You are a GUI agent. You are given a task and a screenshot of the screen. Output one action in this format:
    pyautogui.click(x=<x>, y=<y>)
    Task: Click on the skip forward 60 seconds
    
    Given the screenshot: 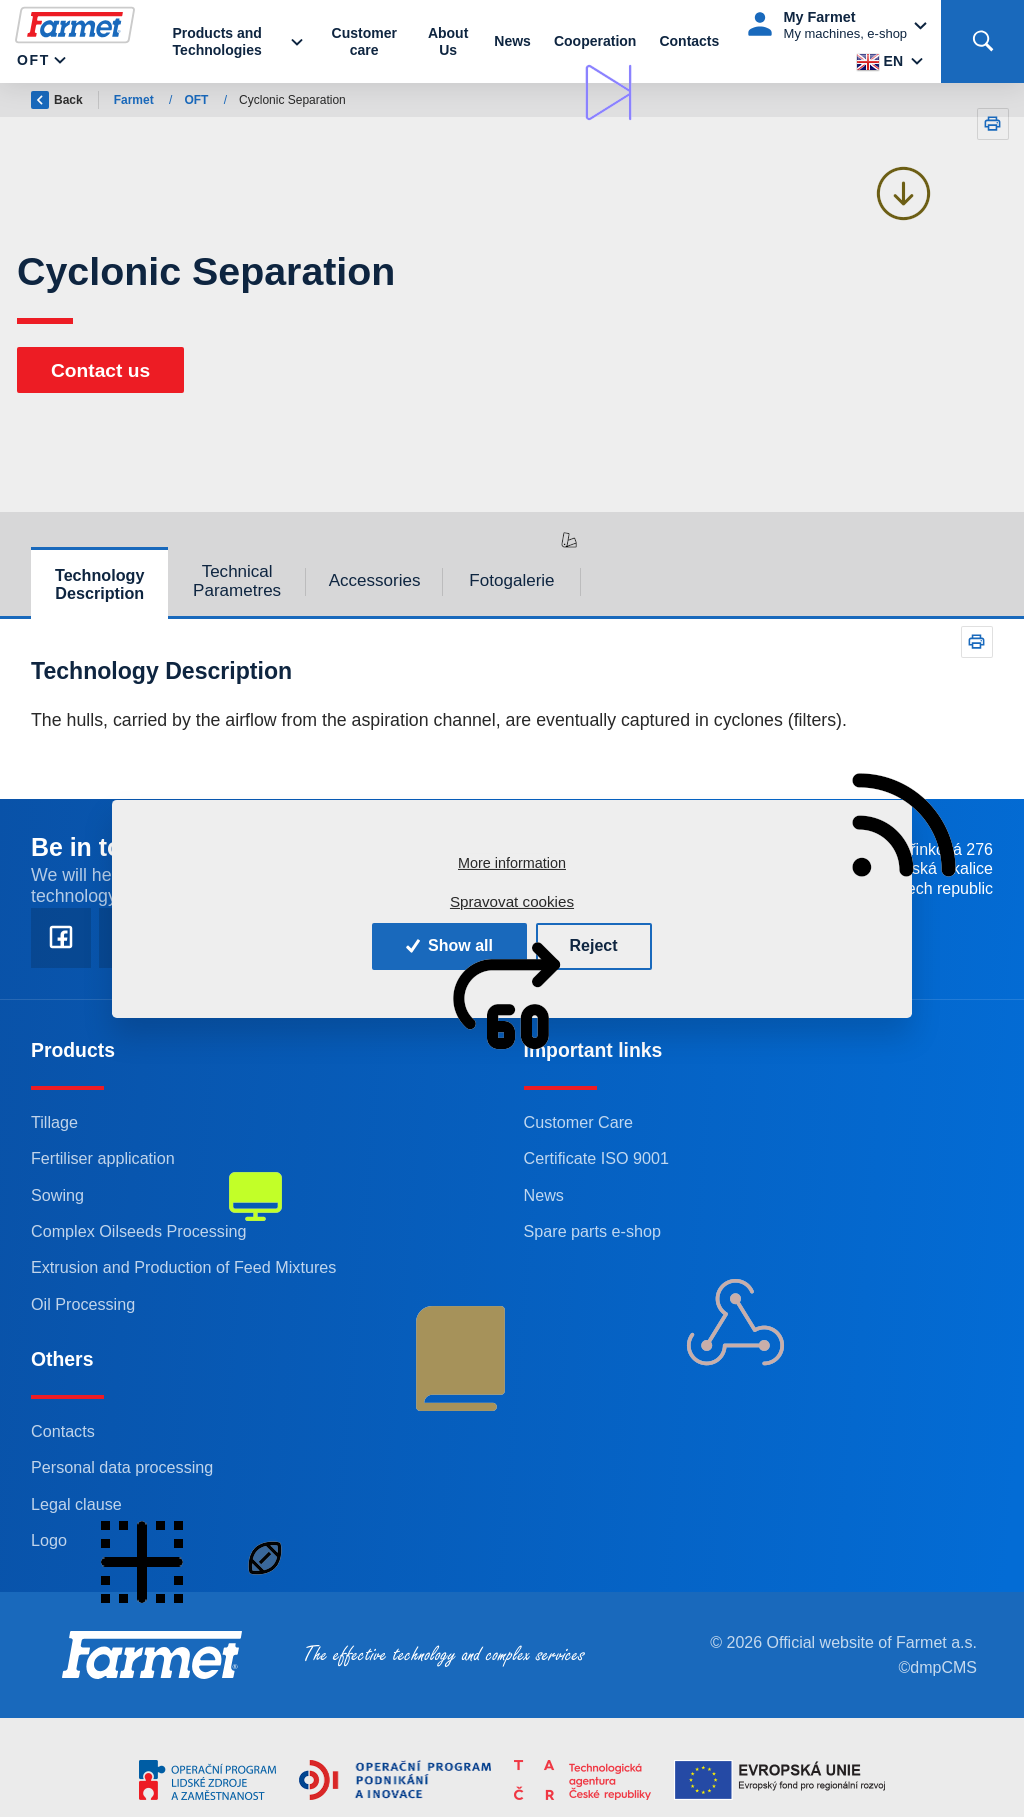 What is the action you would take?
    pyautogui.click(x=509, y=998)
    